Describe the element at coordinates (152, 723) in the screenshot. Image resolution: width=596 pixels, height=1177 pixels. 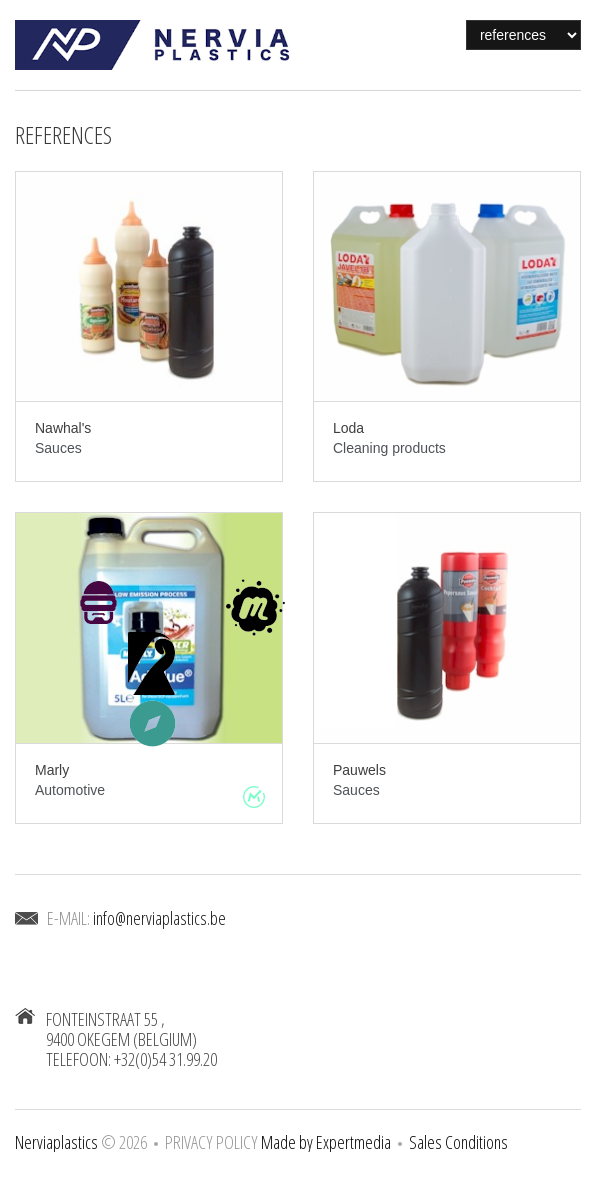
I see `open navigation or compass app` at that location.